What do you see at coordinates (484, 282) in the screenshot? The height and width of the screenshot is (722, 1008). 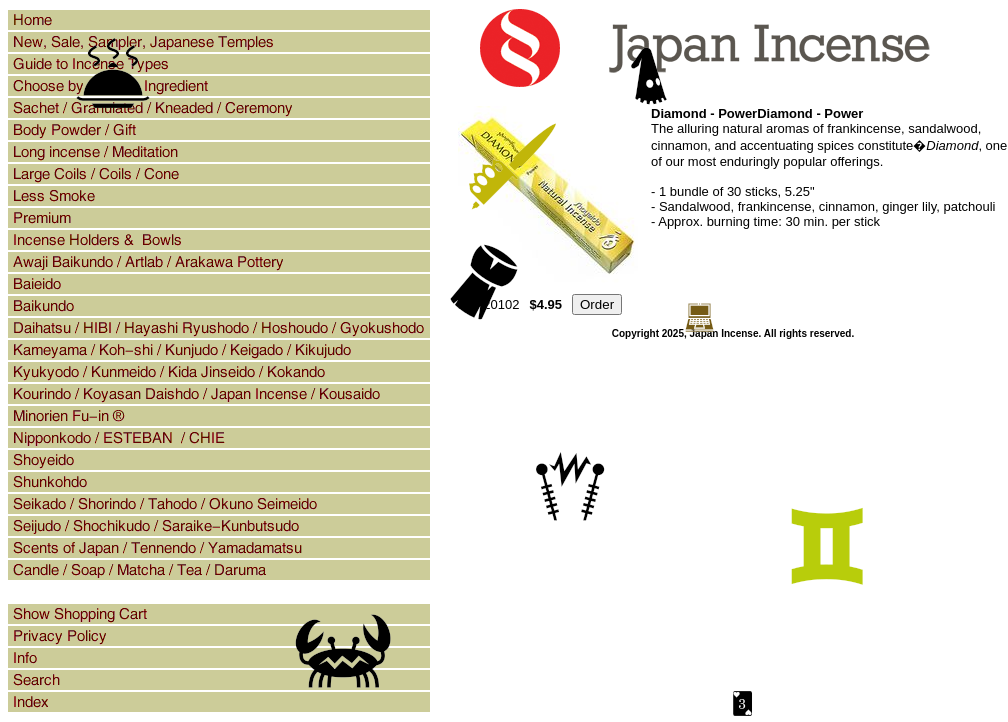 I see `celebrate an achievement or milestone` at bounding box center [484, 282].